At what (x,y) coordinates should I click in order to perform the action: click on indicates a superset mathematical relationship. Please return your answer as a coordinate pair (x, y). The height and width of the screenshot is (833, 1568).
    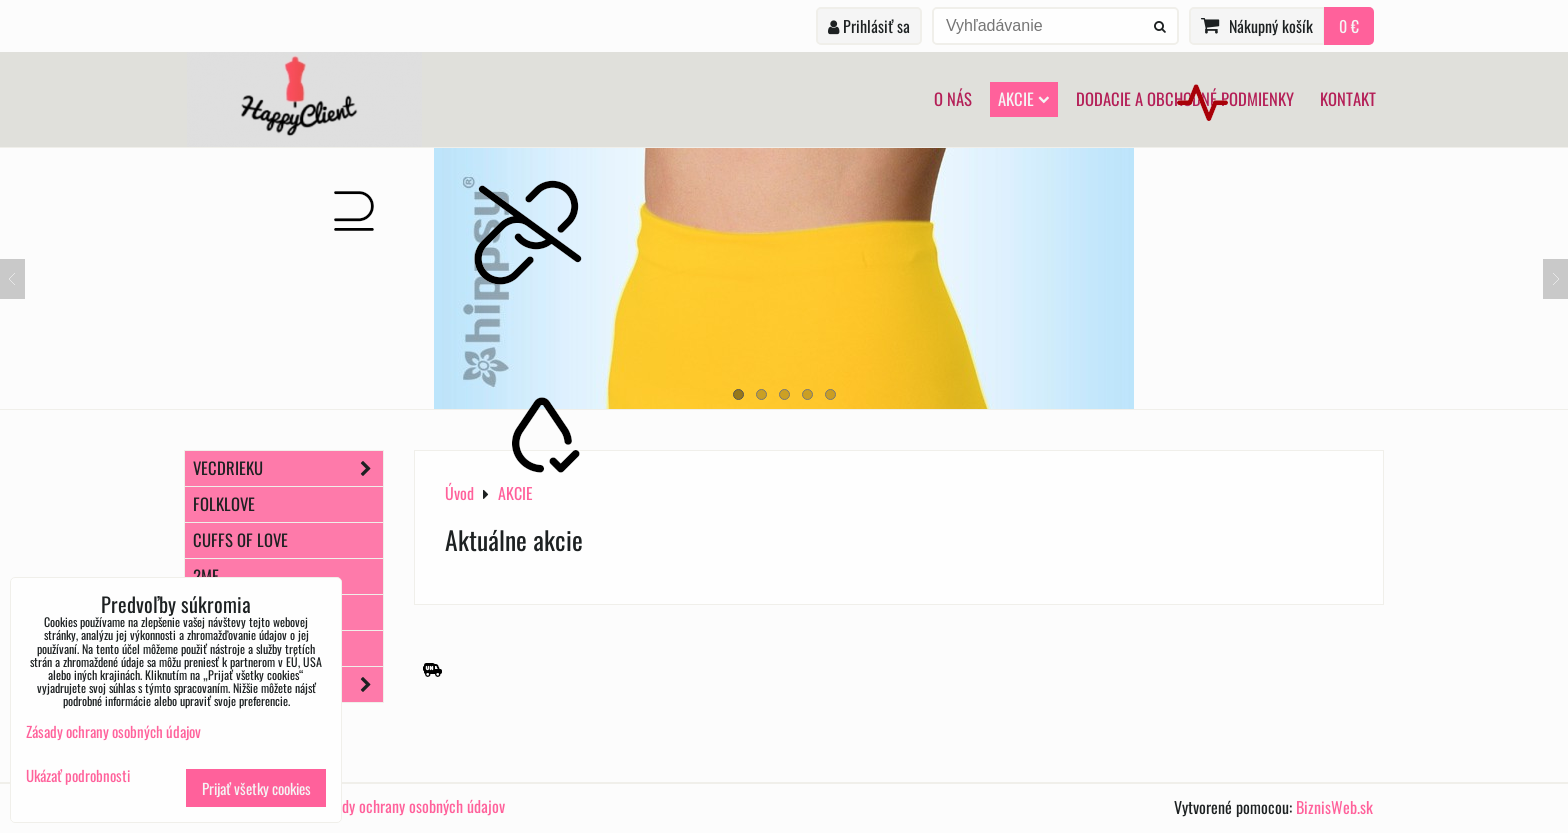
    Looking at the image, I should click on (353, 212).